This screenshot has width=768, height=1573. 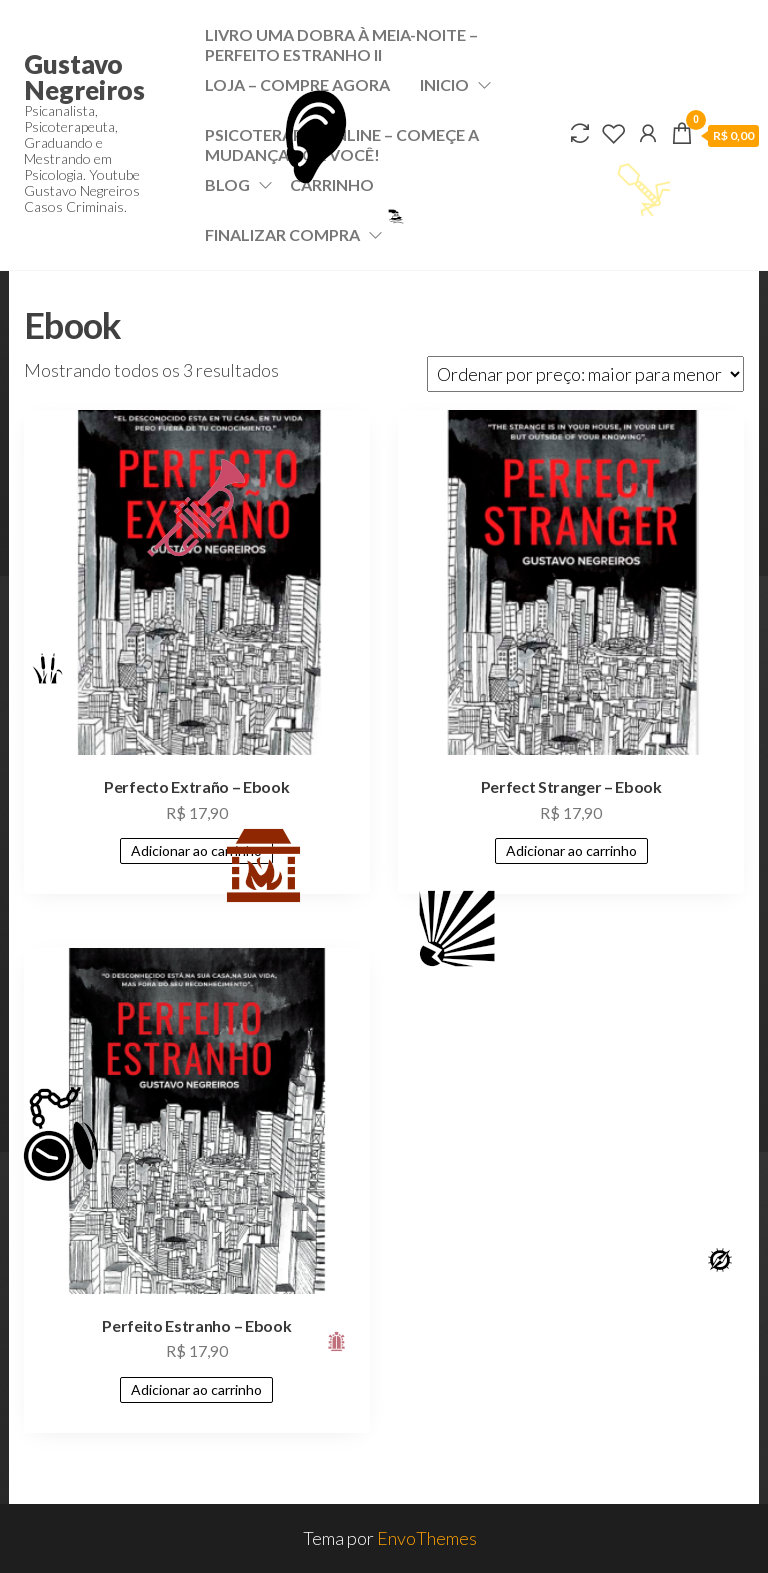 I want to click on select dreadnought or battleship unit, so click(x=396, y=217).